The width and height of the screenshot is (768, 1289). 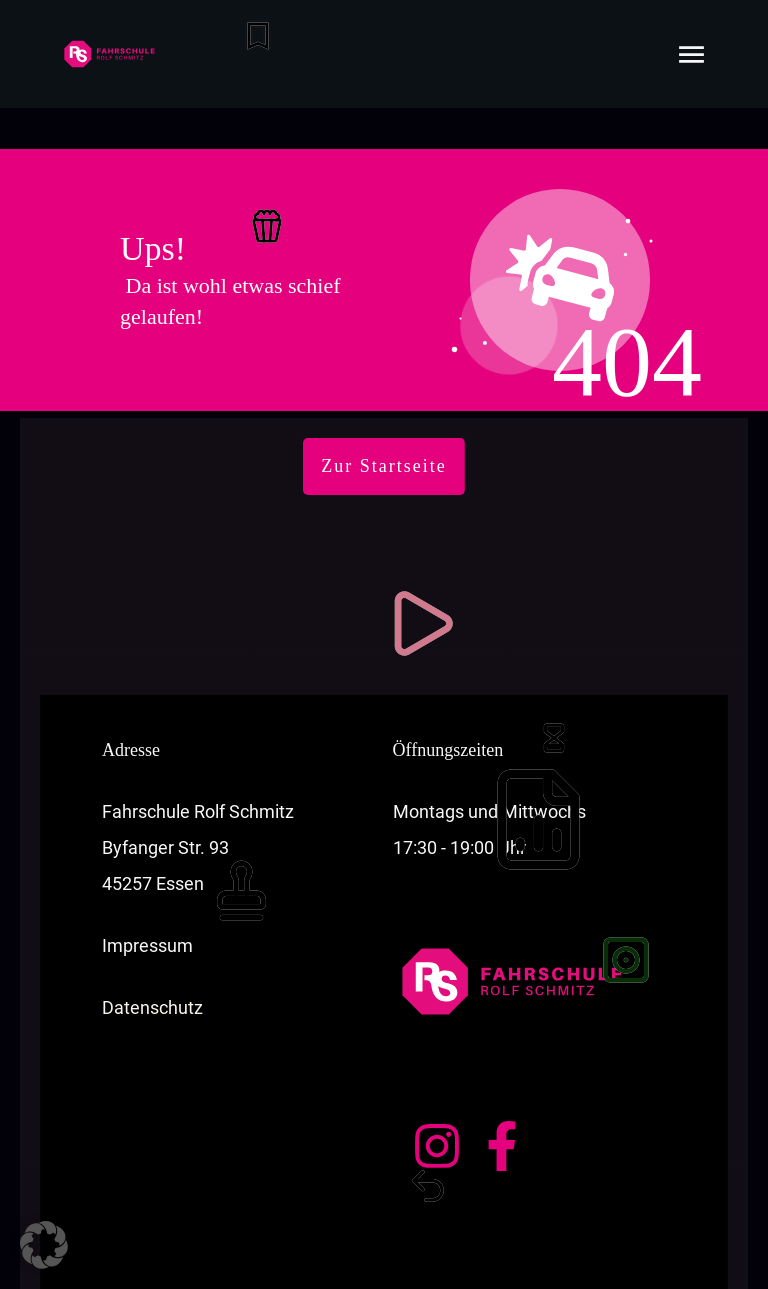 I want to click on save this item for later, so click(x=258, y=36).